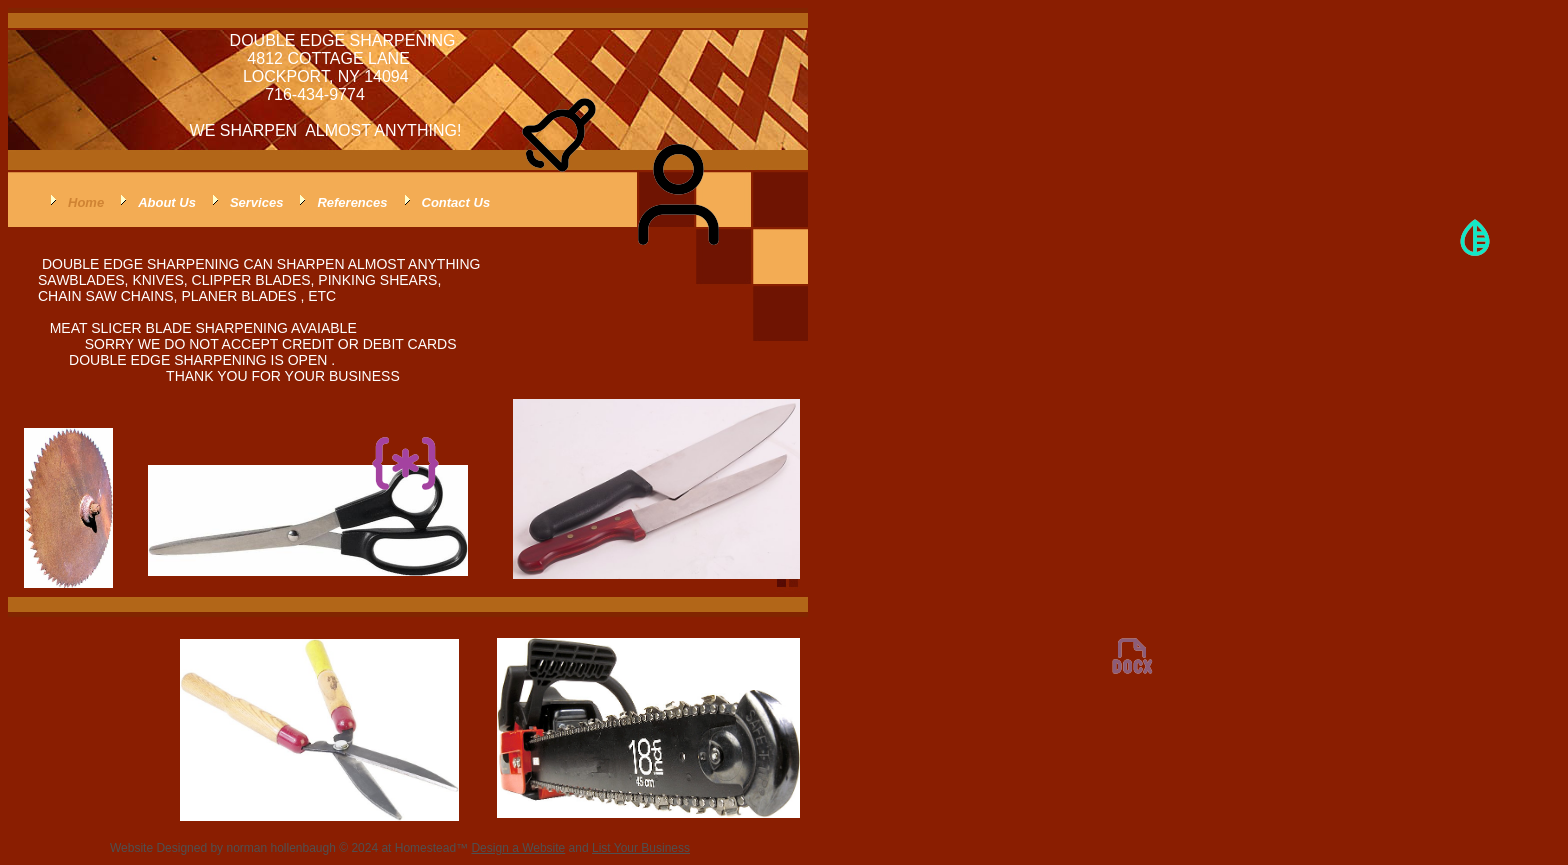 Image resolution: width=1568 pixels, height=865 pixels. I want to click on view your profile, so click(678, 194).